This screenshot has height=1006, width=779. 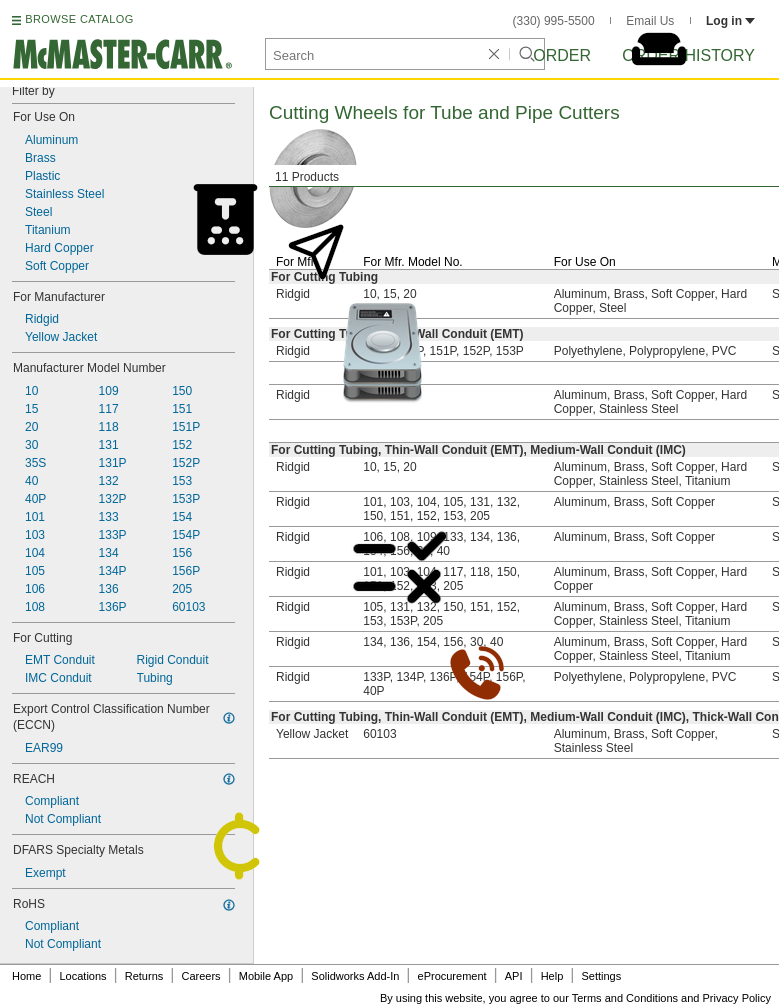 What do you see at coordinates (237, 846) in the screenshot?
I see `indicates a price or cost in cents` at bounding box center [237, 846].